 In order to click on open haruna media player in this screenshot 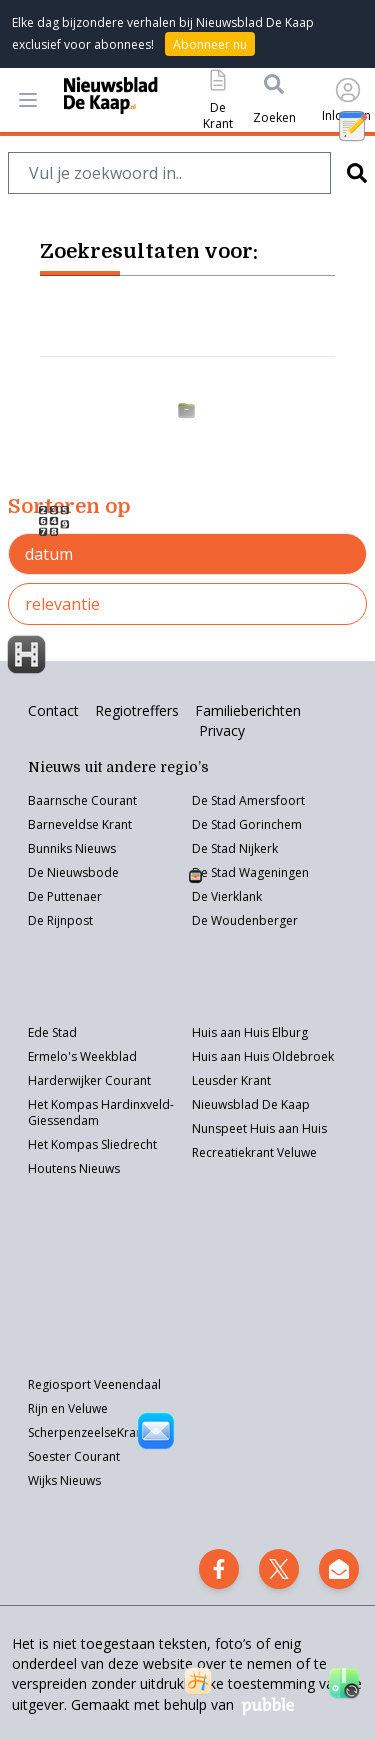, I will do `click(26, 654)`.